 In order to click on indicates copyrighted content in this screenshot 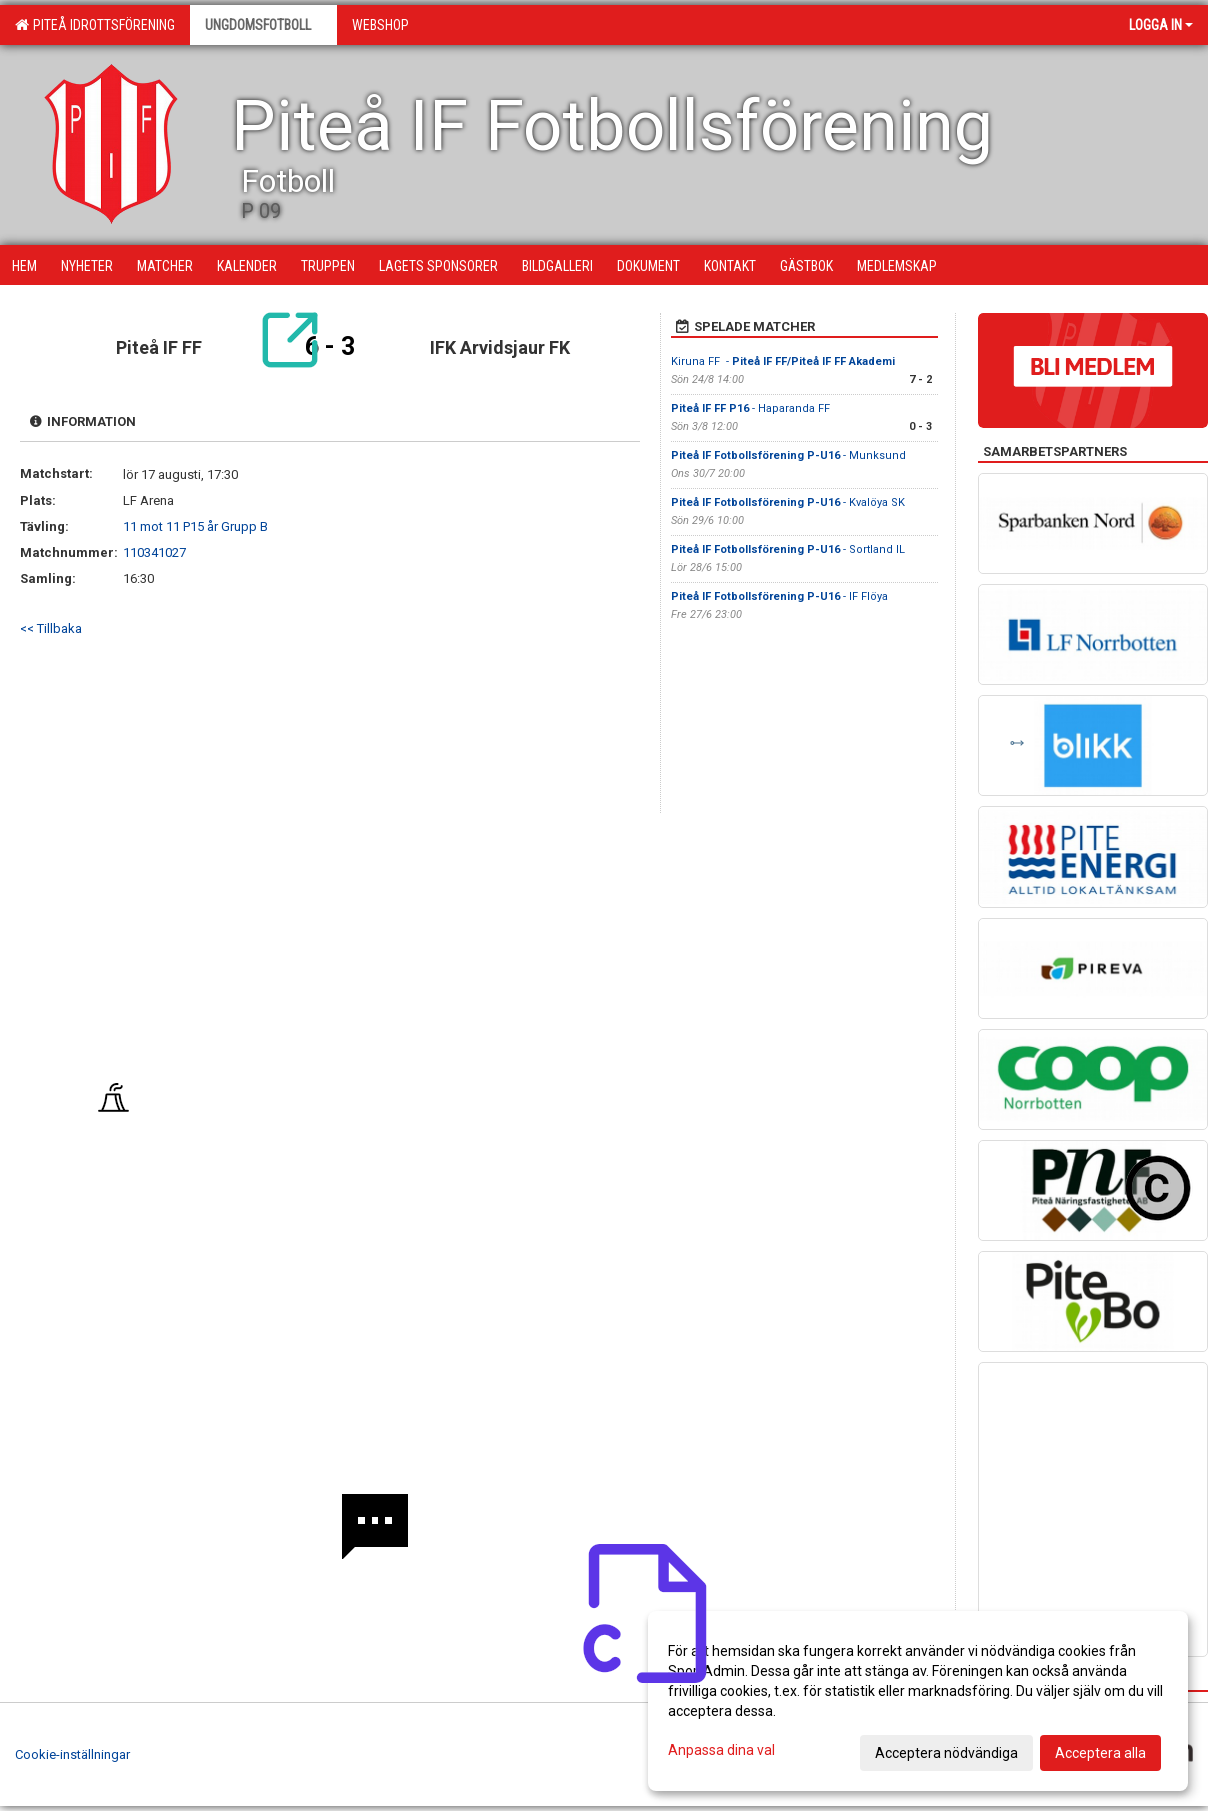, I will do `click(1158, 1188)`.